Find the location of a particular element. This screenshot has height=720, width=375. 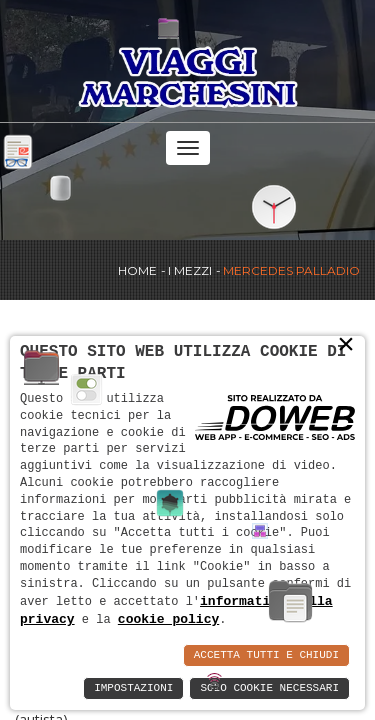

open atril document viewer is located at coordinates (18, 152).